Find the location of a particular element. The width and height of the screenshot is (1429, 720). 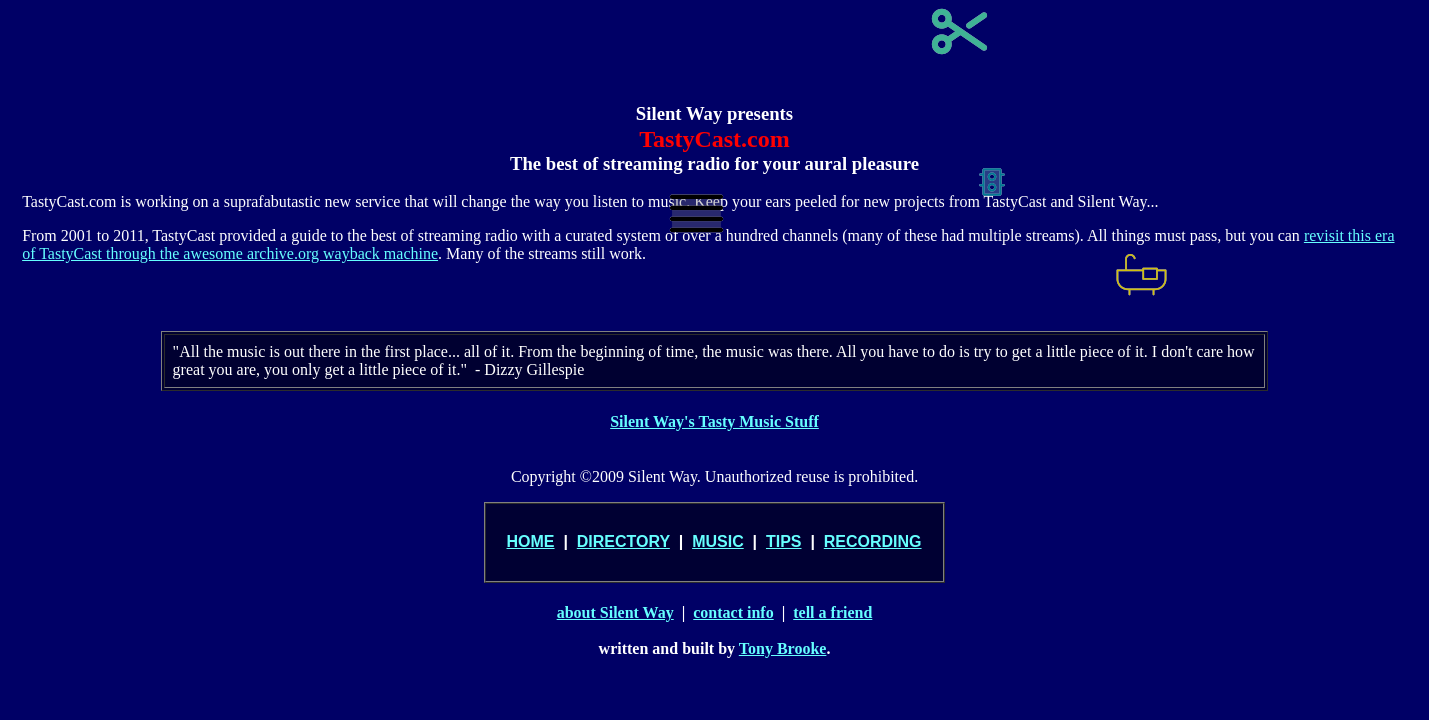

cut selected content is located at coordinates (958, 31).